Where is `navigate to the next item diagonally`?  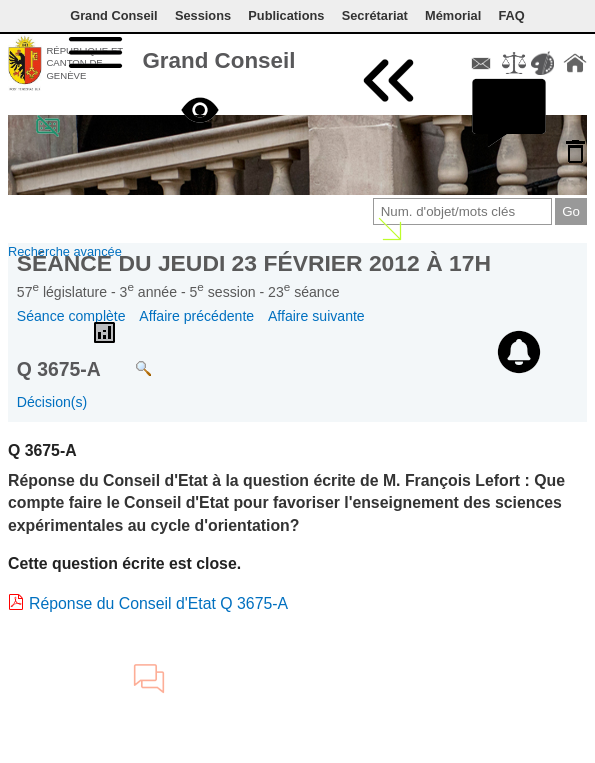
navigate to the next item diagonally is located at coordinates (390, 229).